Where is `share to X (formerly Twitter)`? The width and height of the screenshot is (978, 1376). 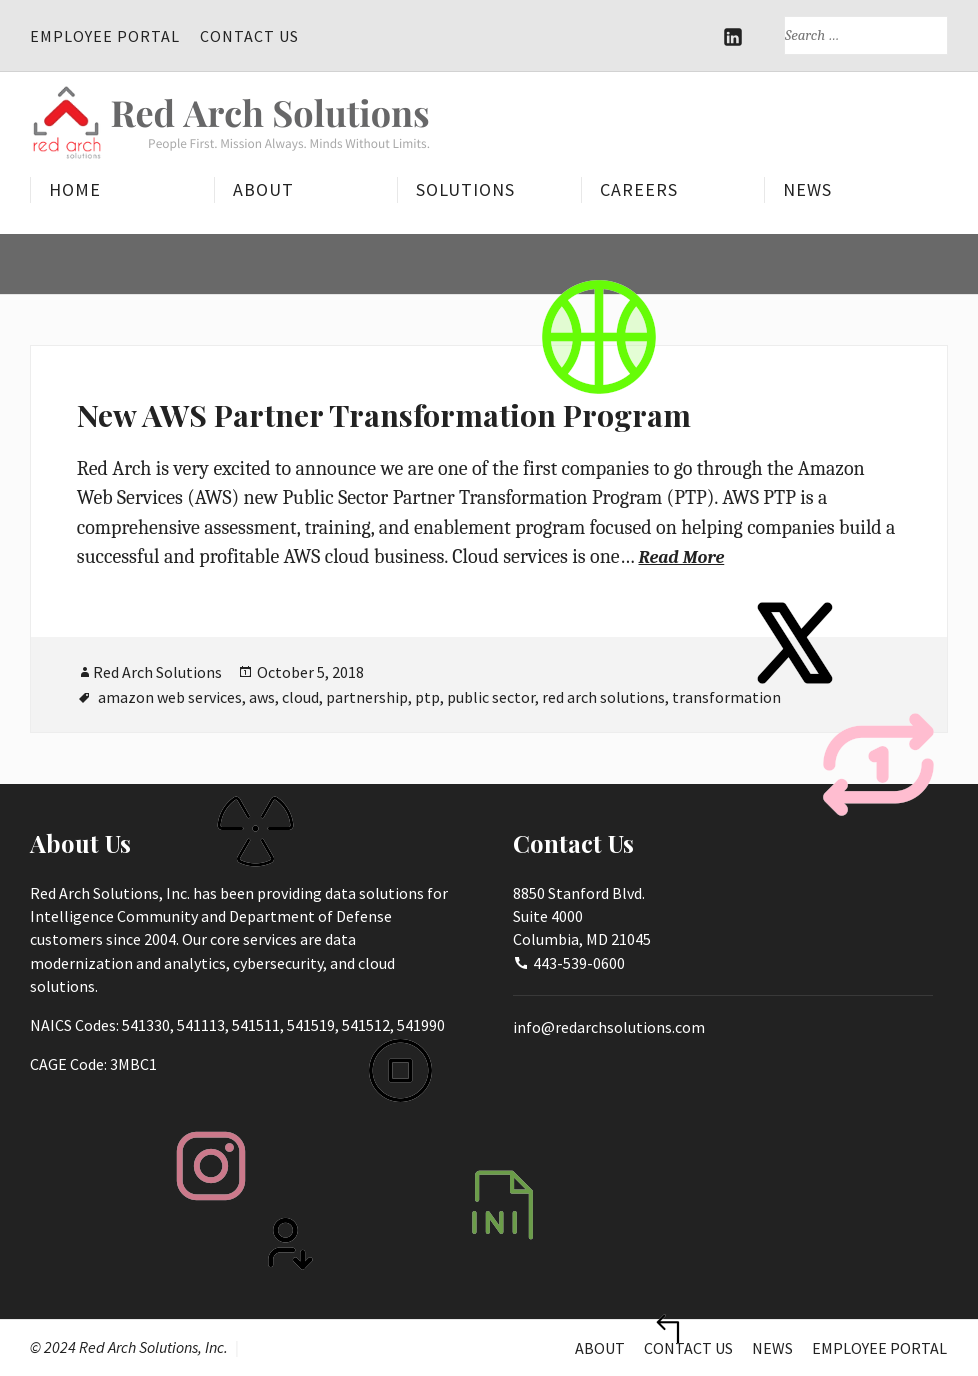
share to X (formerly Twitter) is located at coordinates (795, 643).